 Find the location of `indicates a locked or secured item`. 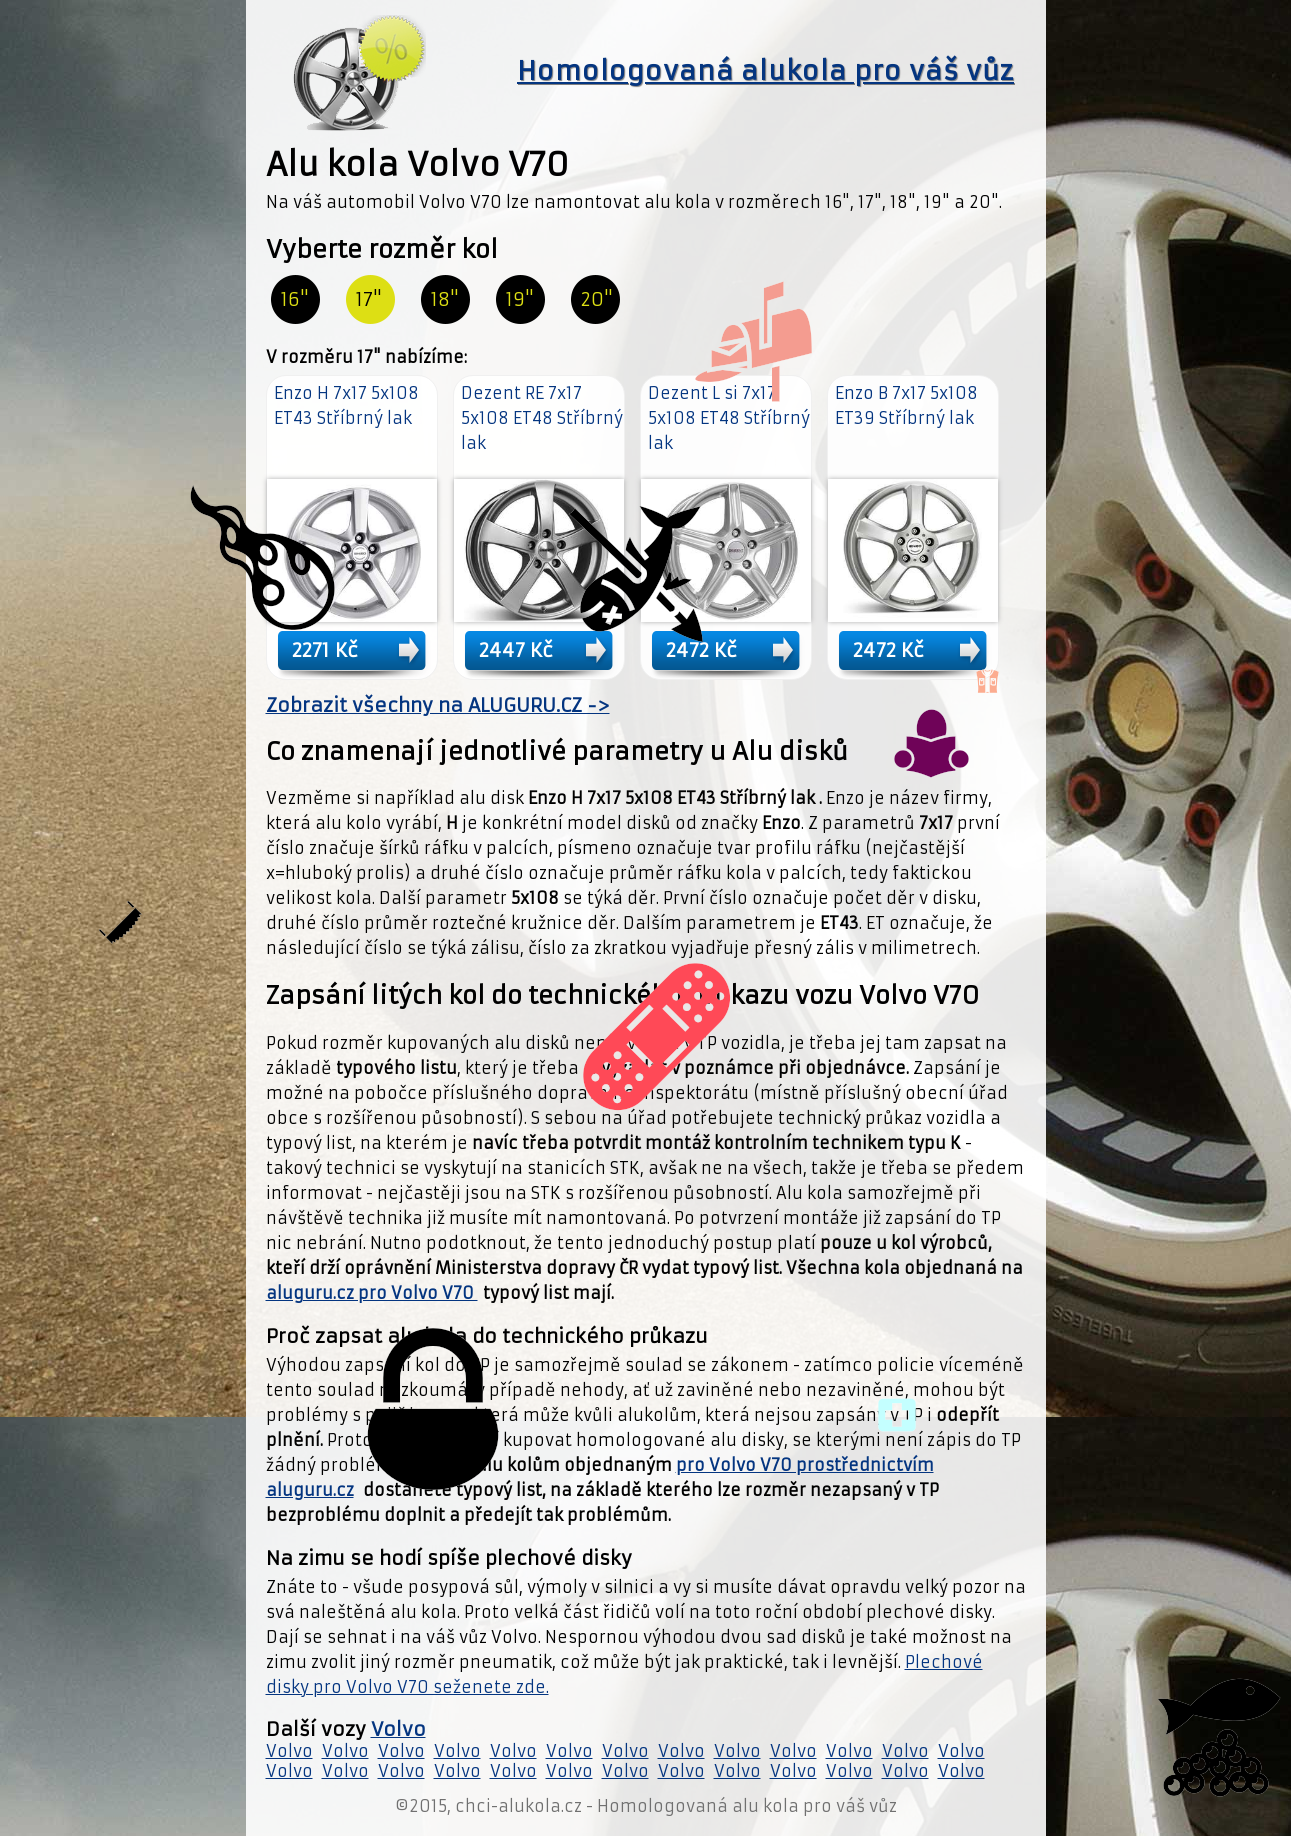

indicates a locked or secured item is located at coordinates (433, 1409).